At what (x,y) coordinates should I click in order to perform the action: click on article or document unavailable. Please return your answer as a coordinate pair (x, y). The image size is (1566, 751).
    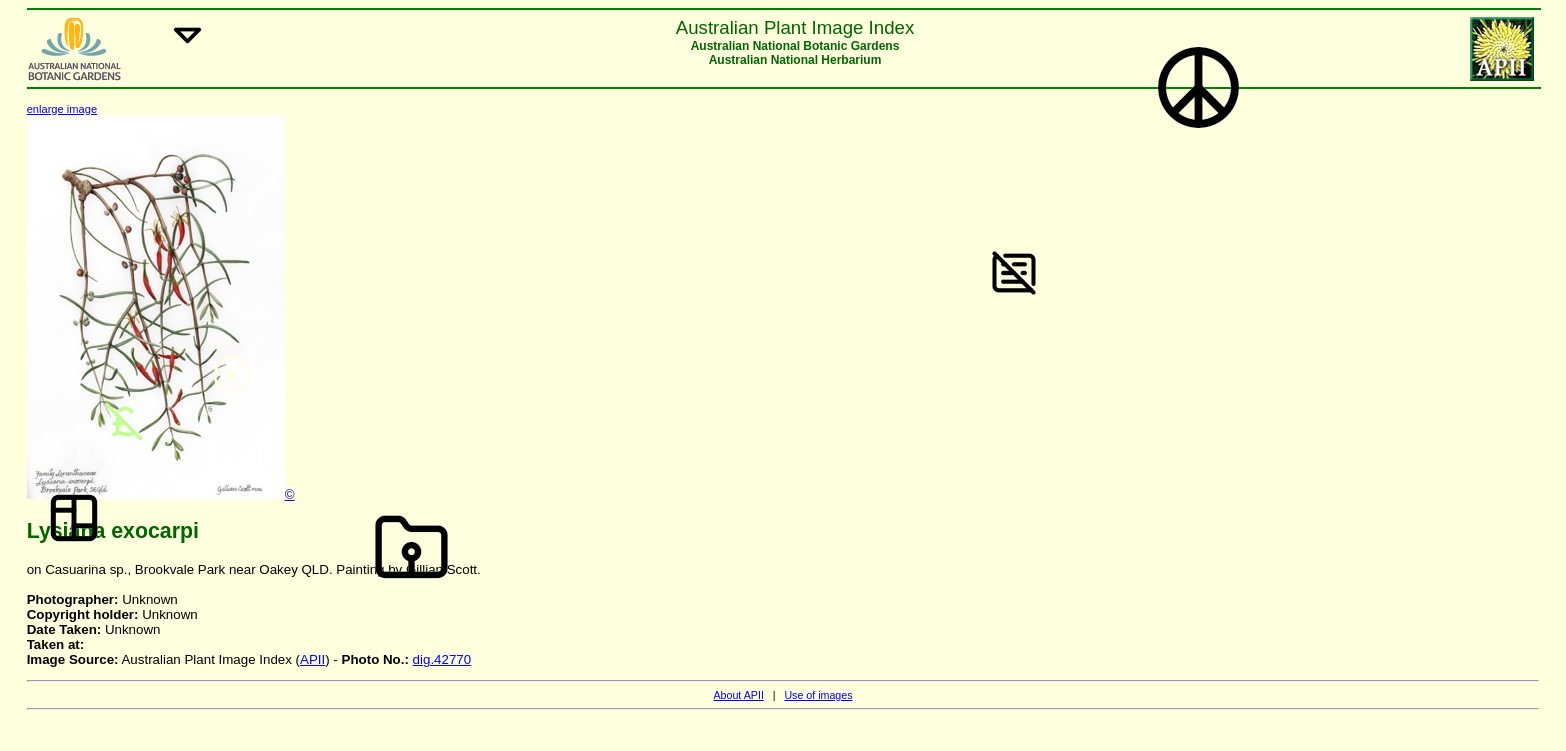
    Looking at the image, I should click on (1014, 273).